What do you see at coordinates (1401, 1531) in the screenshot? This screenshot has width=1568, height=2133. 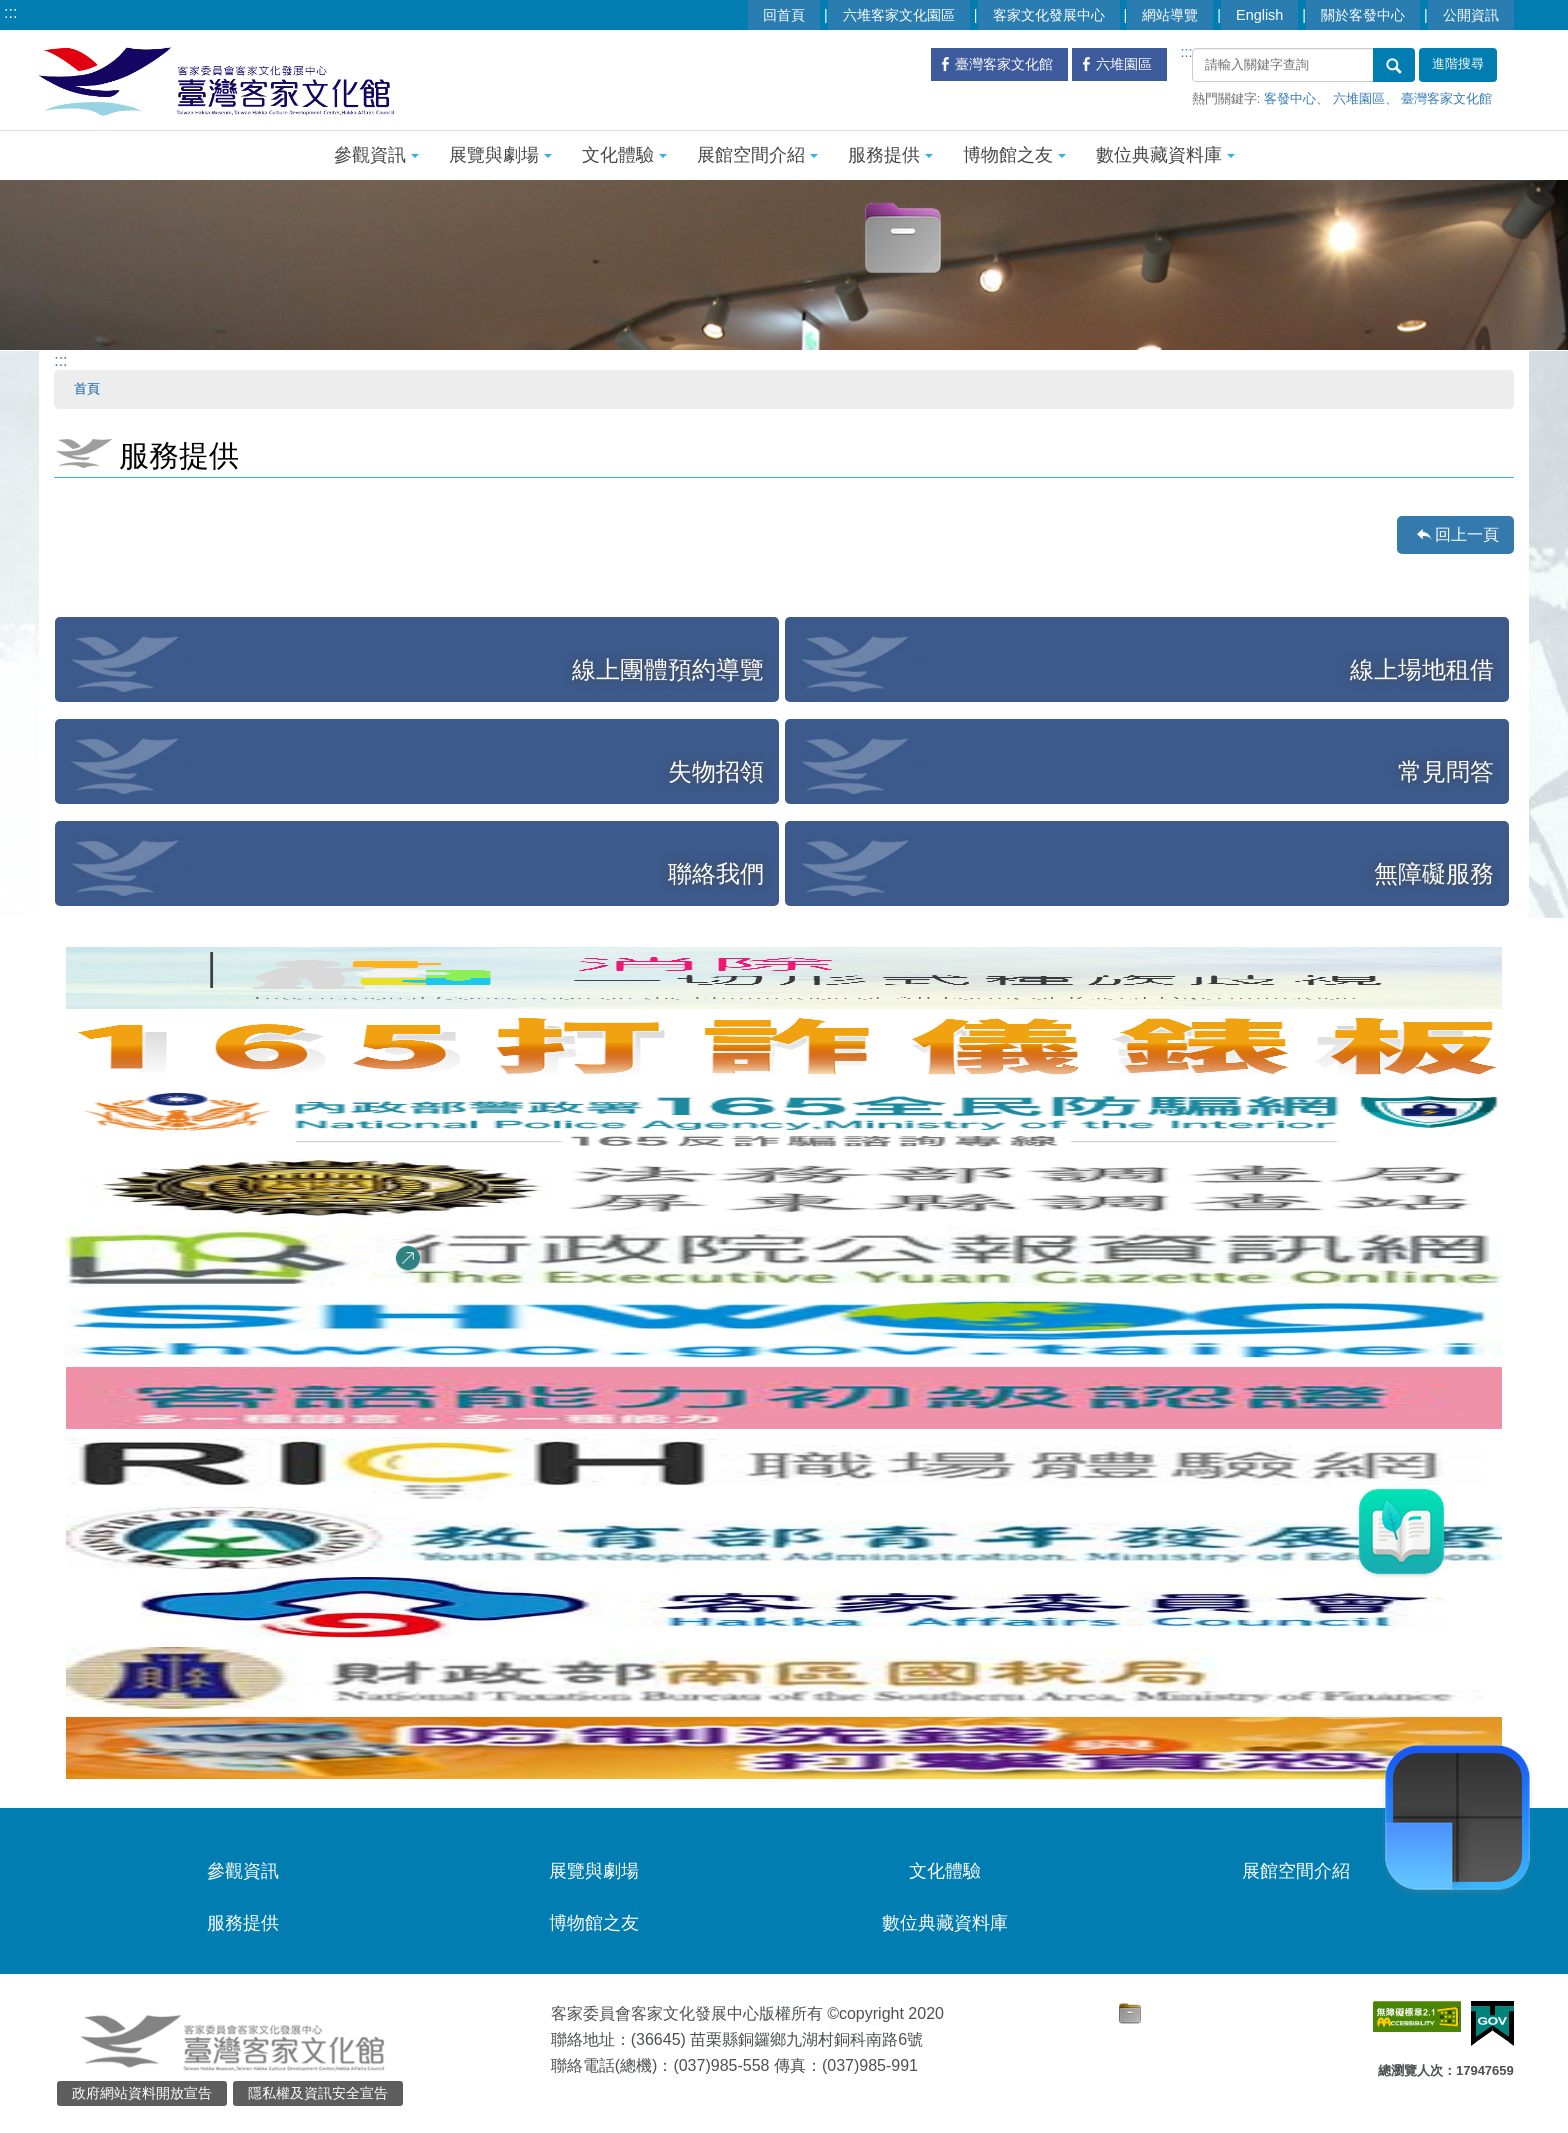 I see `open foliate e-book reader app` at bounding box center [1401, 1531].